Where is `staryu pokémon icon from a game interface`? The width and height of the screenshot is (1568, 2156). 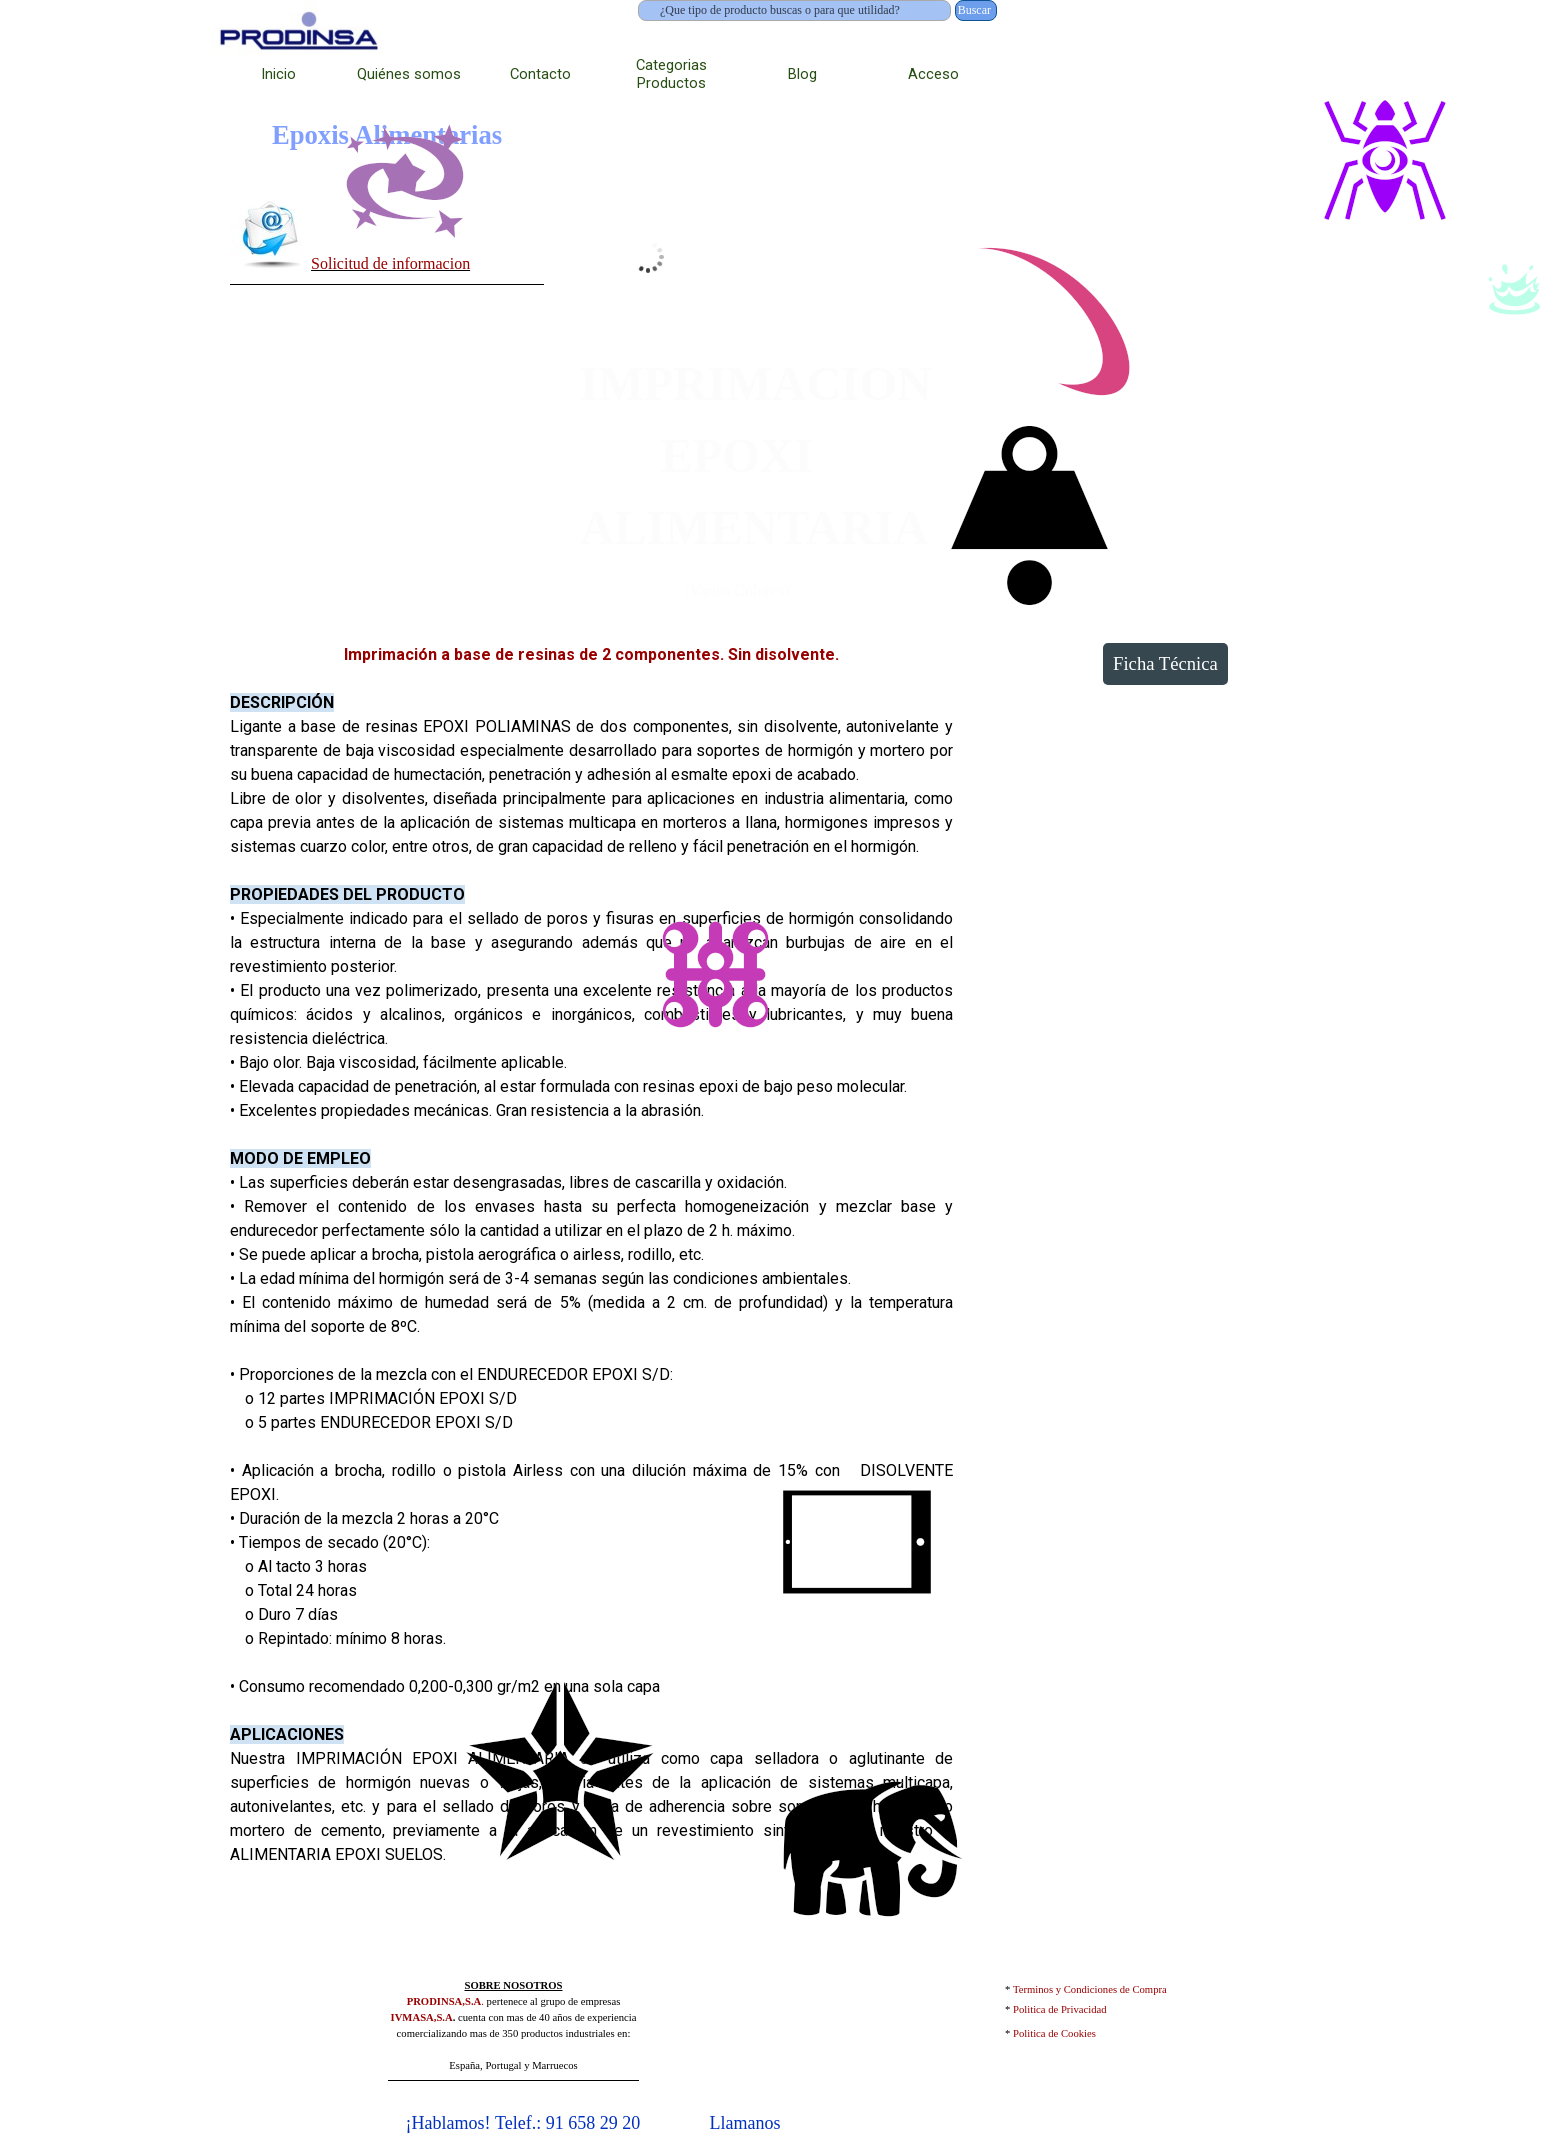
staryu pokémon icon from a game interface is located at coordinates (560, 1771).